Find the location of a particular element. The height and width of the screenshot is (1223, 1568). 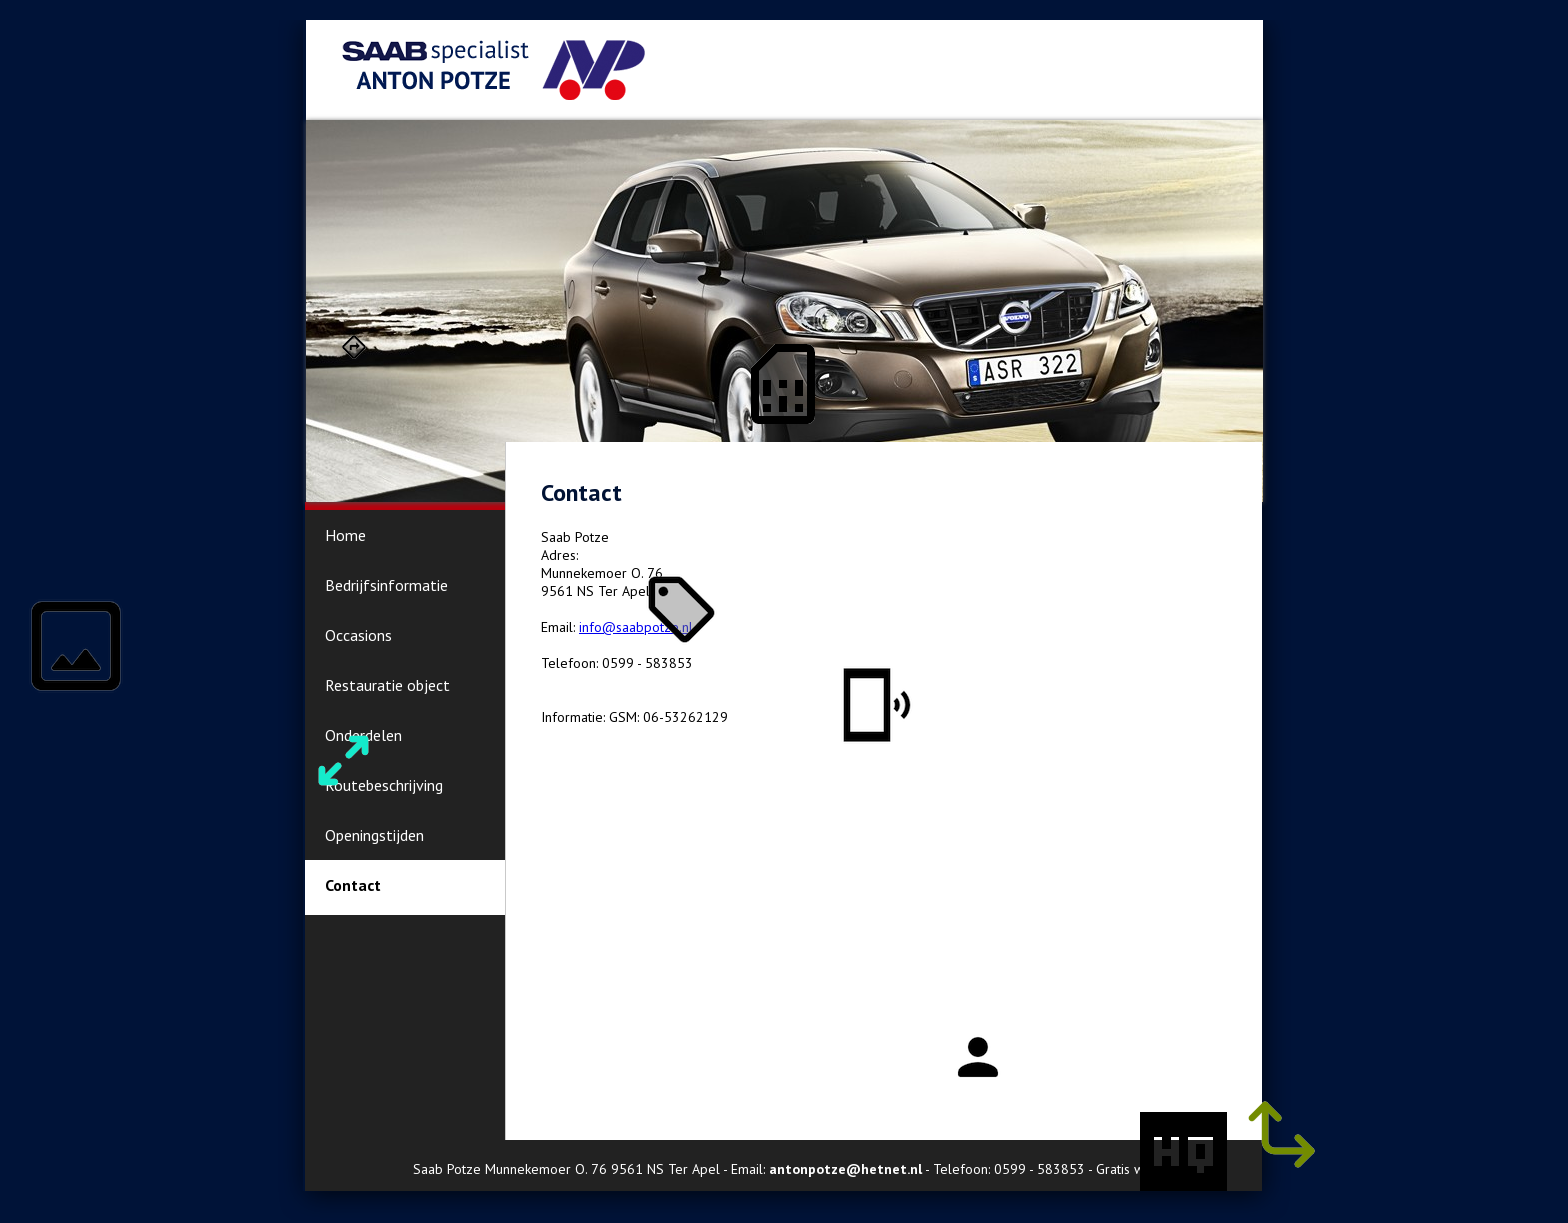

switch to high quality playback is located at coordinates (1183, 1151).